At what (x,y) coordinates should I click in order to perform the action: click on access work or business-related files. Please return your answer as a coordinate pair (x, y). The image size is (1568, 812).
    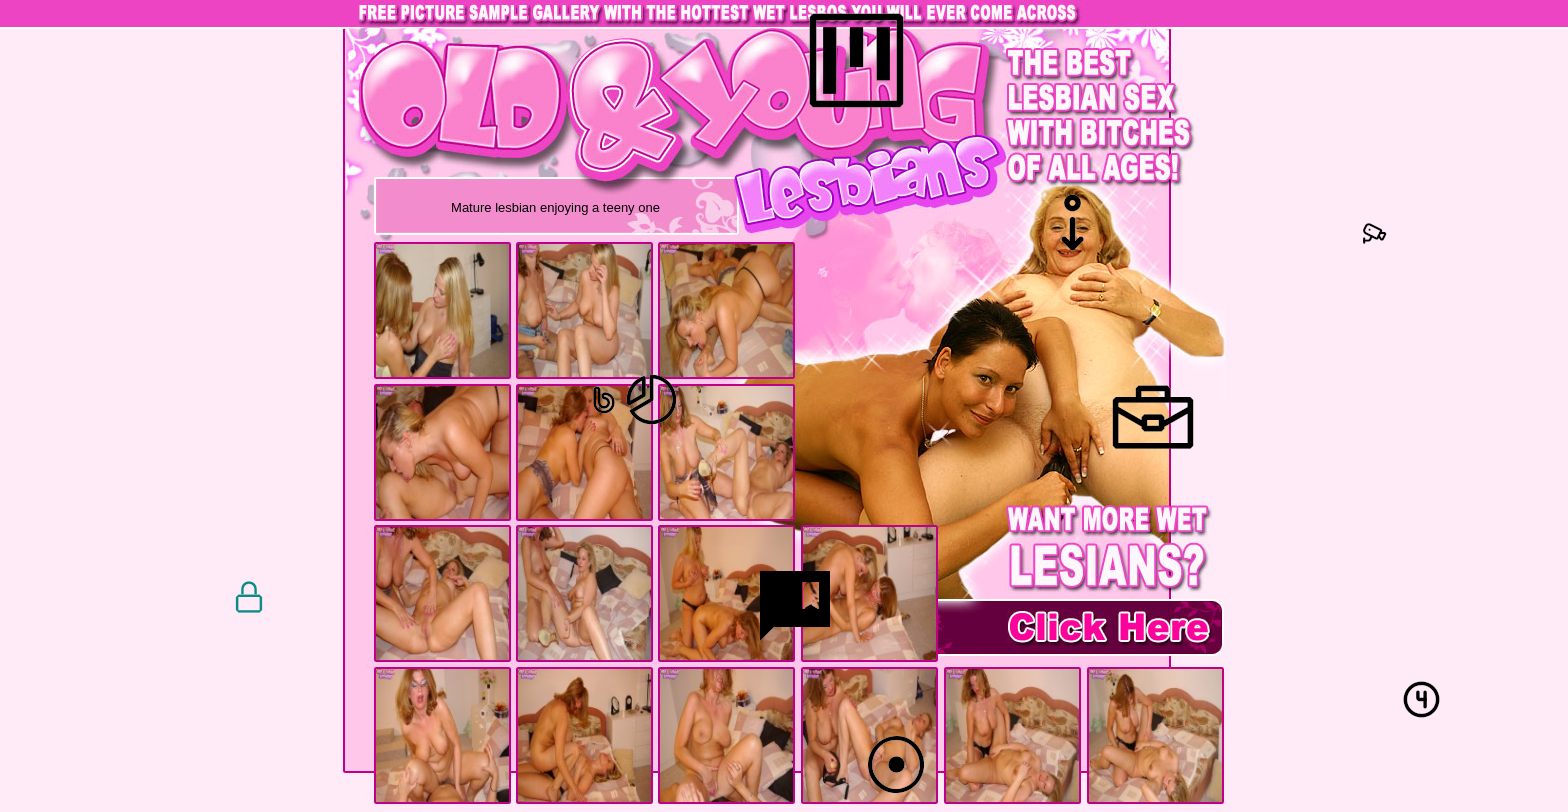
    Looking at the image, I should click on (1153, 420).